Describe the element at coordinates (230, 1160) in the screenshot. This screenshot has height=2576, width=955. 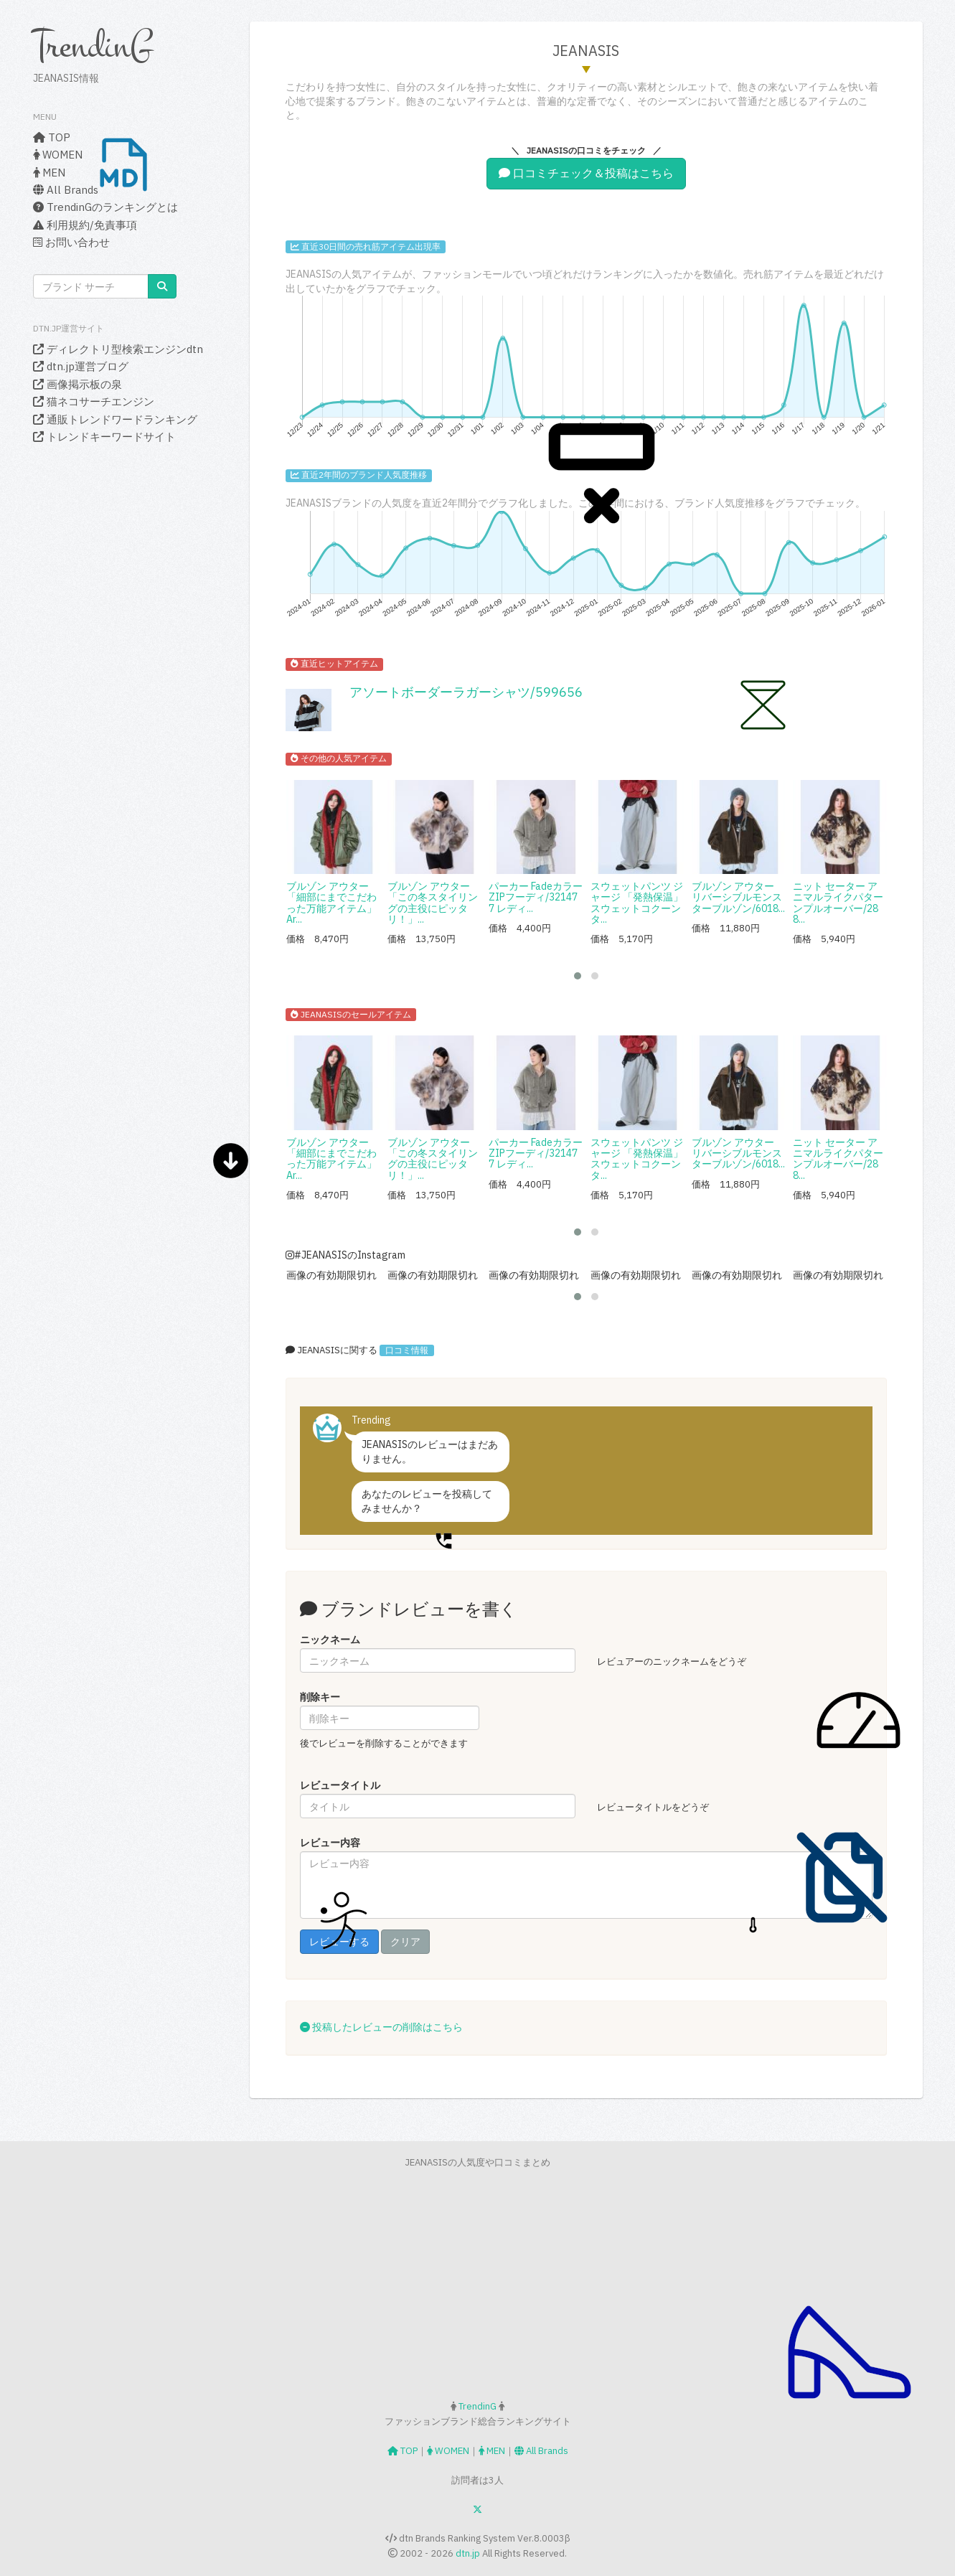
I see `download a file or content` at that location.